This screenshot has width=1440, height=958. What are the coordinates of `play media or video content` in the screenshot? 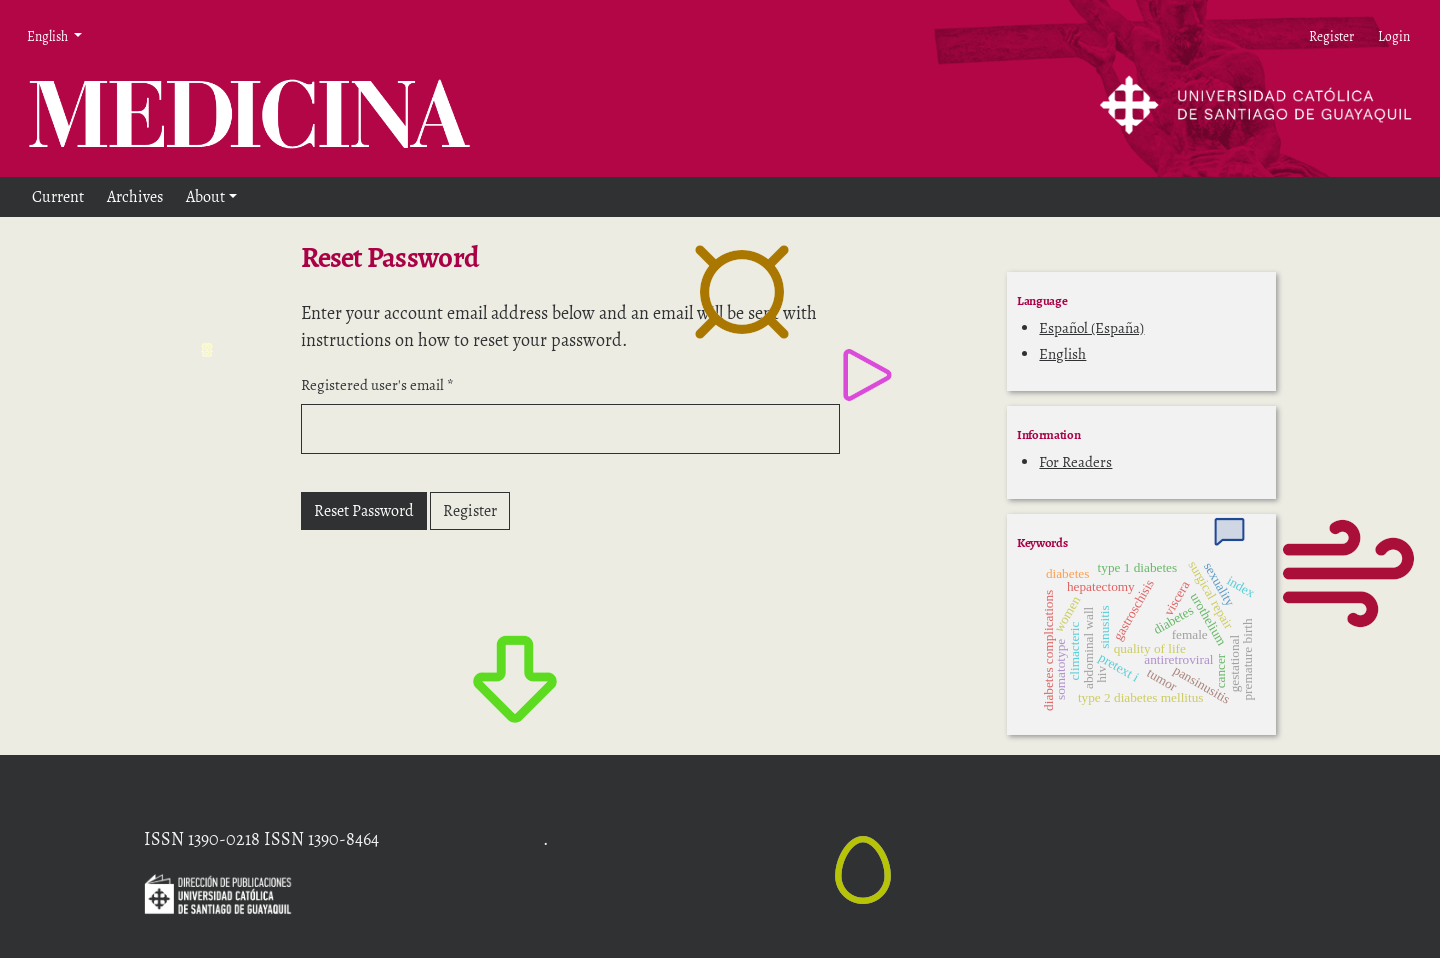 It's located at (867, 375).